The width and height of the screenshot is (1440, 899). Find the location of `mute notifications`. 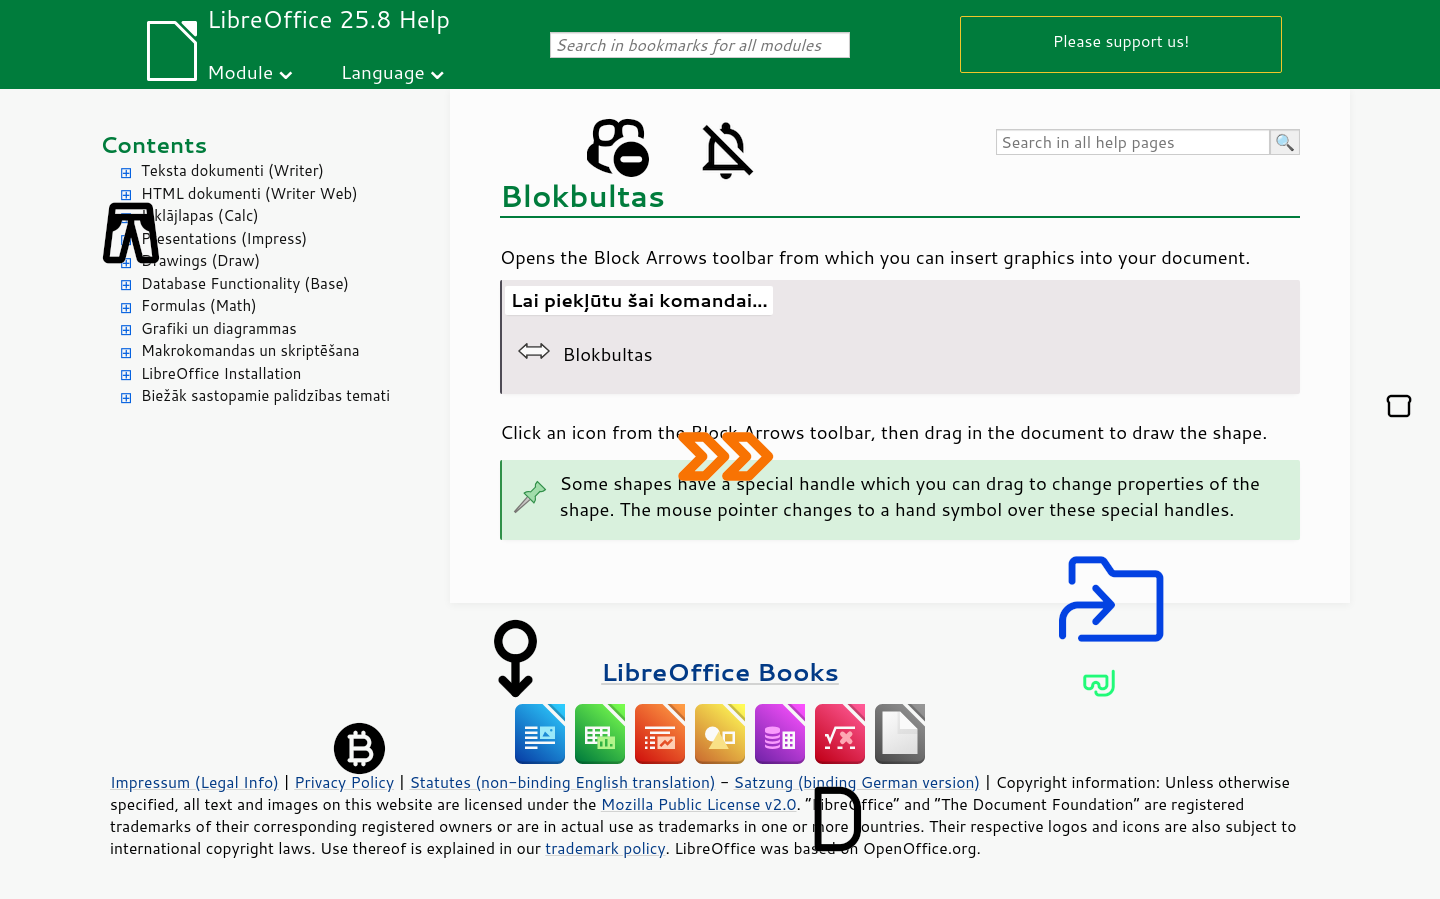

mute notifications is located at coordinates (726, 150).